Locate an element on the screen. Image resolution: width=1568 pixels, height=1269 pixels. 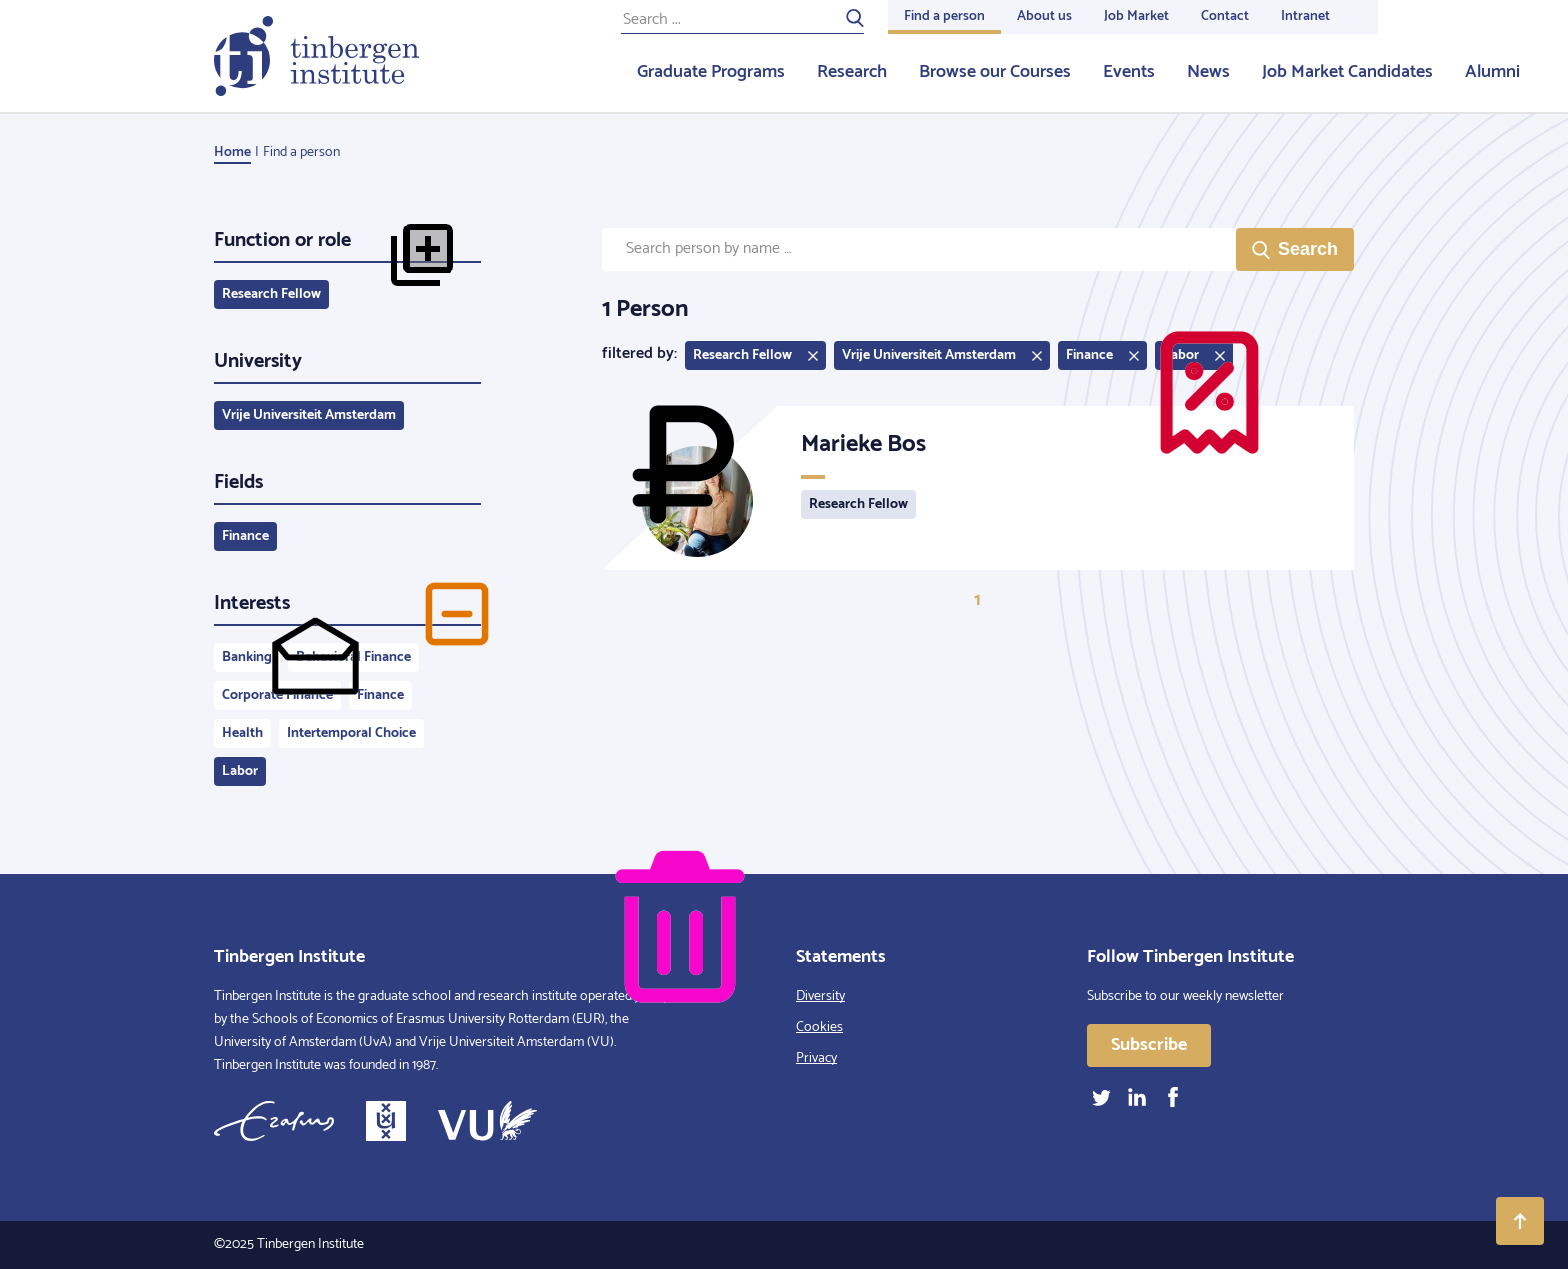
delete selected item is located at coordinates (680, 929).